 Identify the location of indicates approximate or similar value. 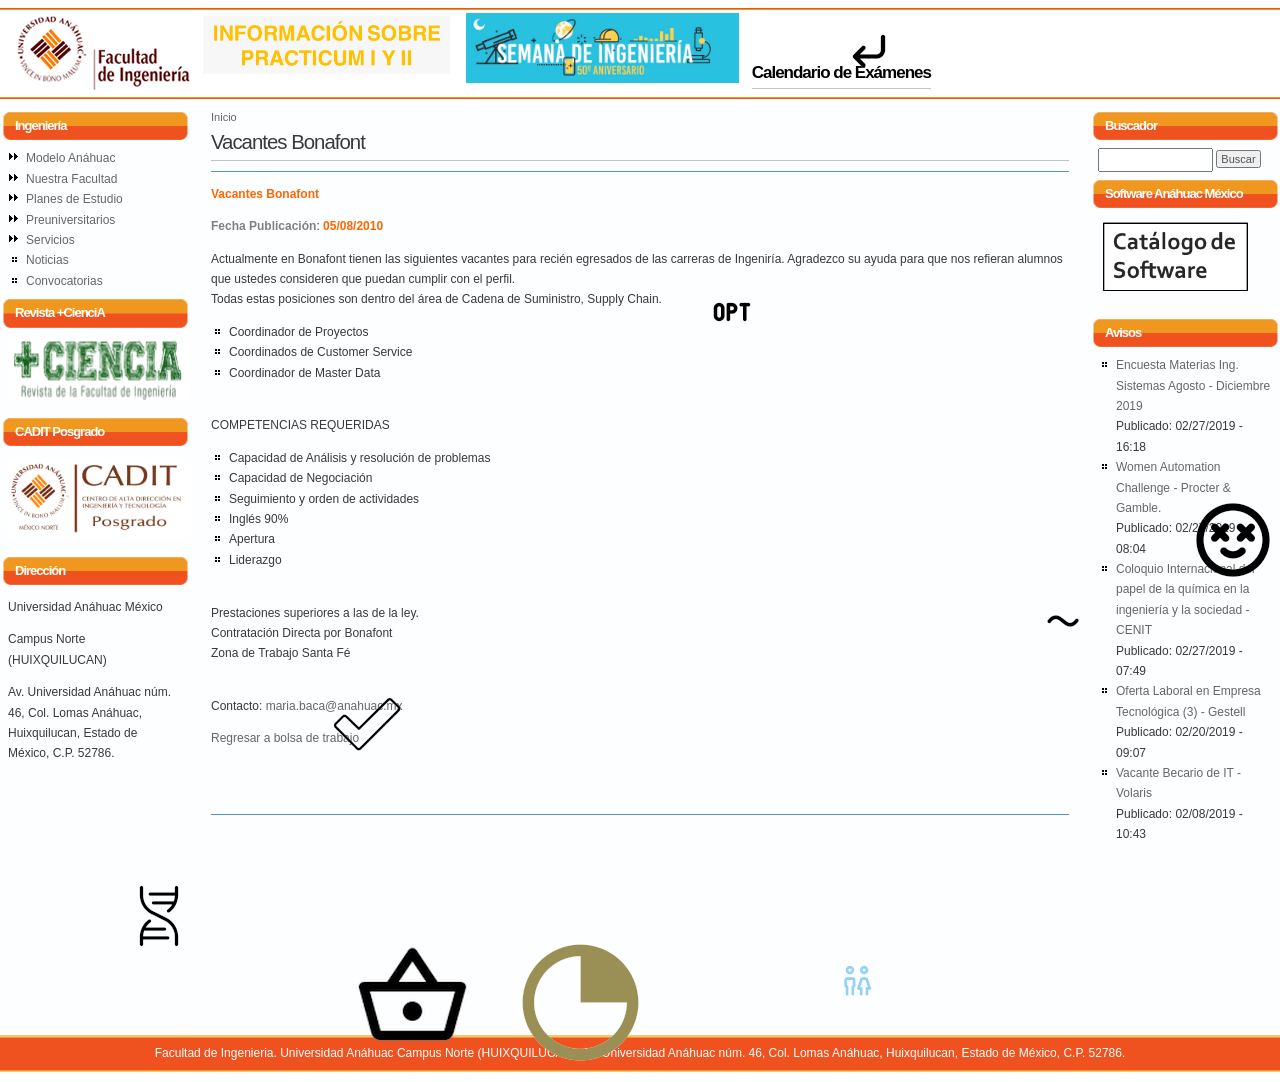
(1063, 621).